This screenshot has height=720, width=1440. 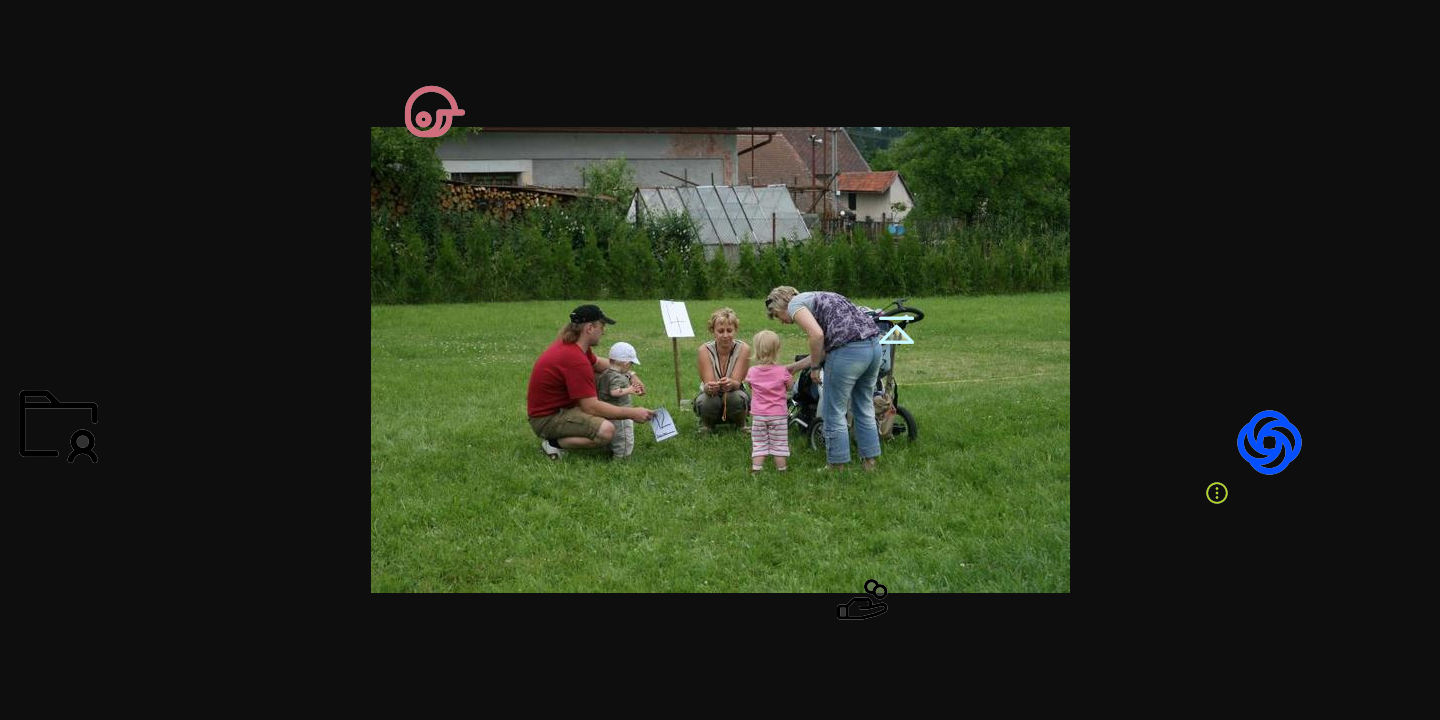 What do you see at coordinates (433, 112) in the screenshot?
I see `access baseball or sports-related content` at bounding box center [433, 112].